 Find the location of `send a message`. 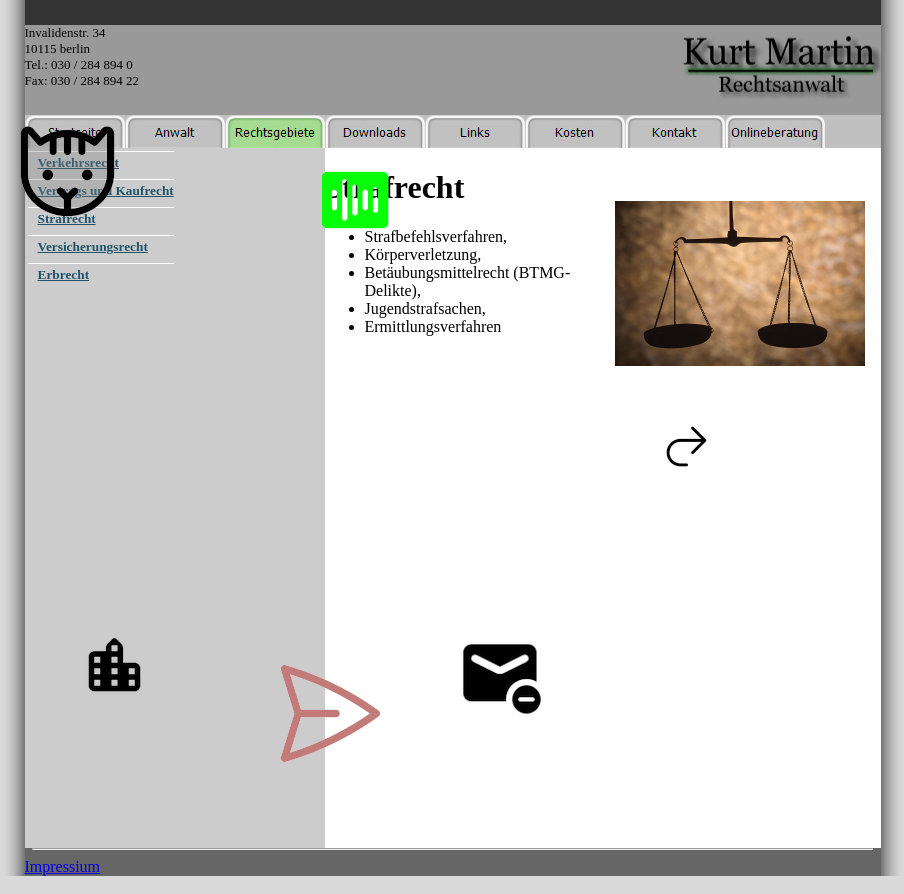

send a message is located at coordinates (328, 713).